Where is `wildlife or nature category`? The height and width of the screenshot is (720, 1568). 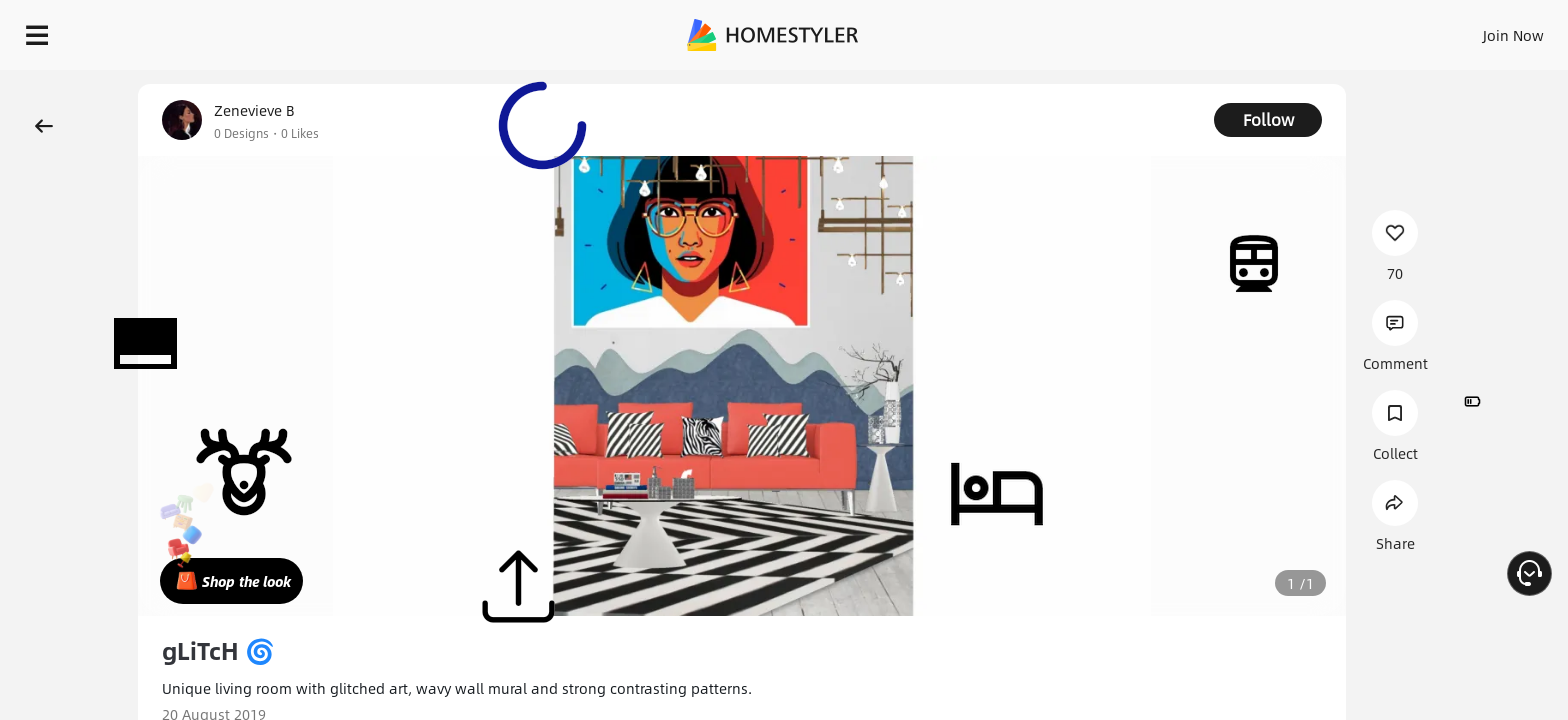 wildlife or nature category is located at coordinates (244, 472).